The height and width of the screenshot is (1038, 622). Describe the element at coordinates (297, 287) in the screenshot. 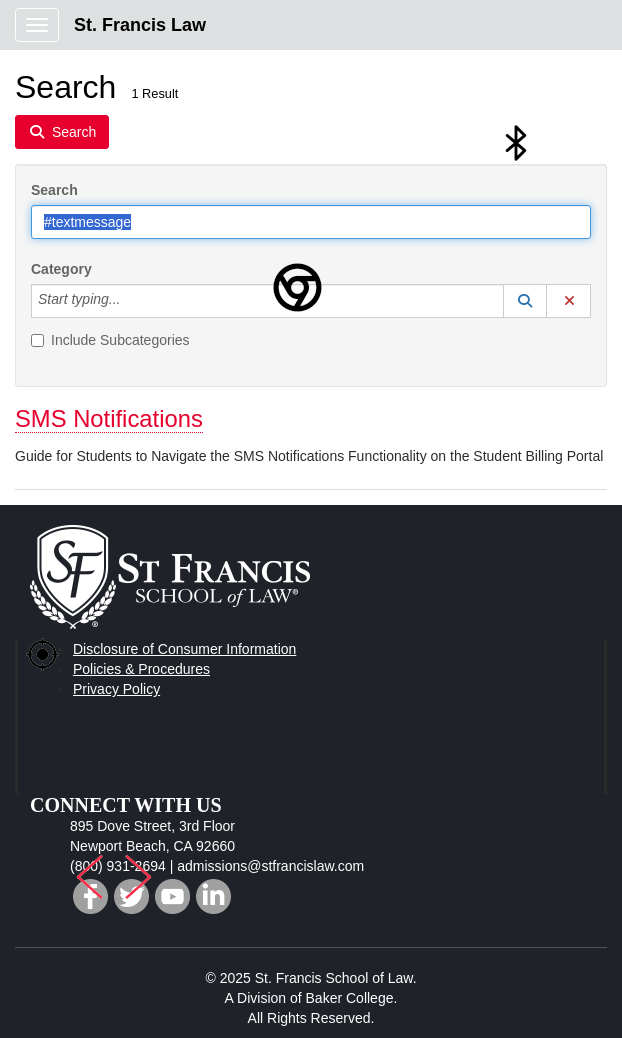

I see `open google chrome browser` at that location.